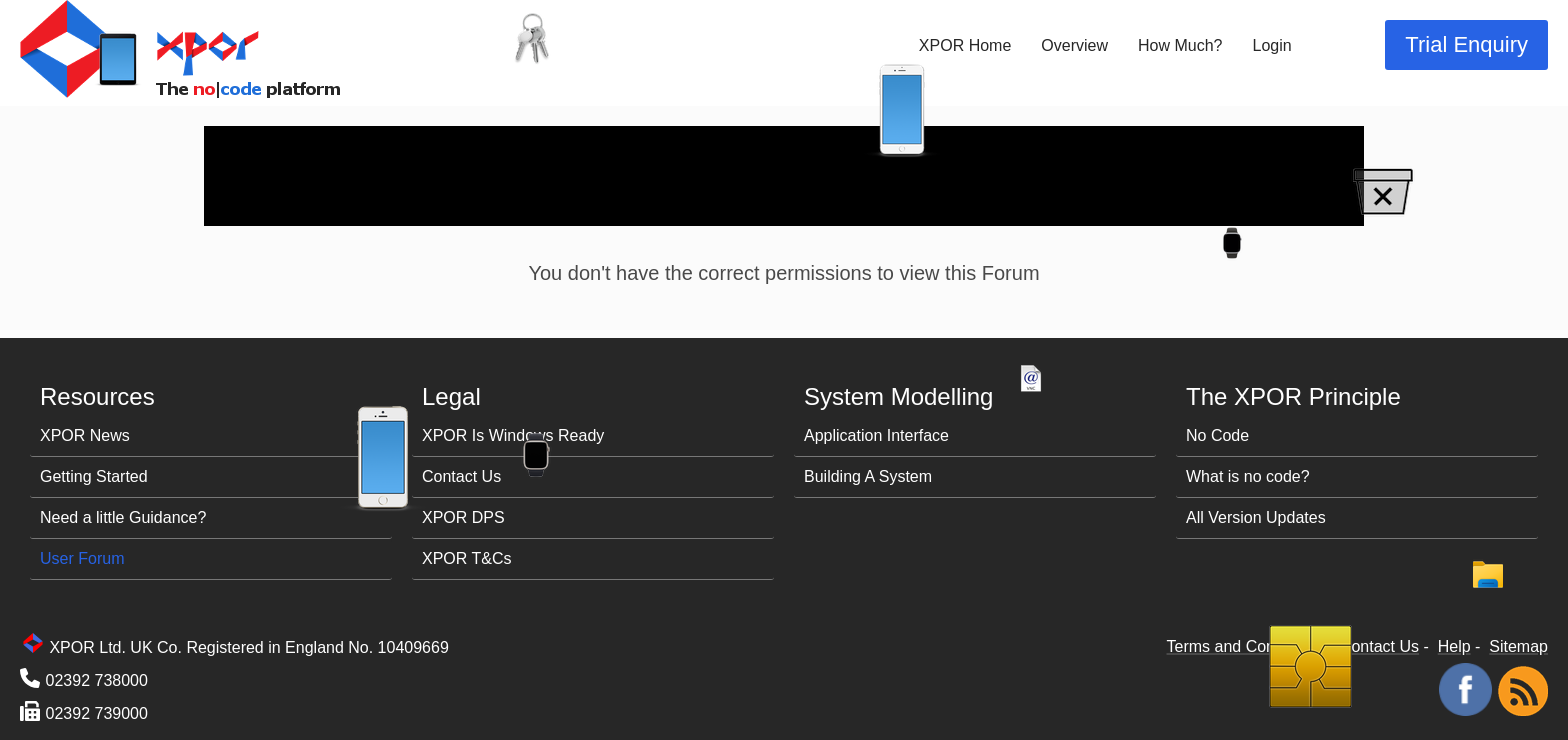 This screenshot has height=740, width=1568. I want to click on open a VNC remote connection shortcut, so click(1031, 379).